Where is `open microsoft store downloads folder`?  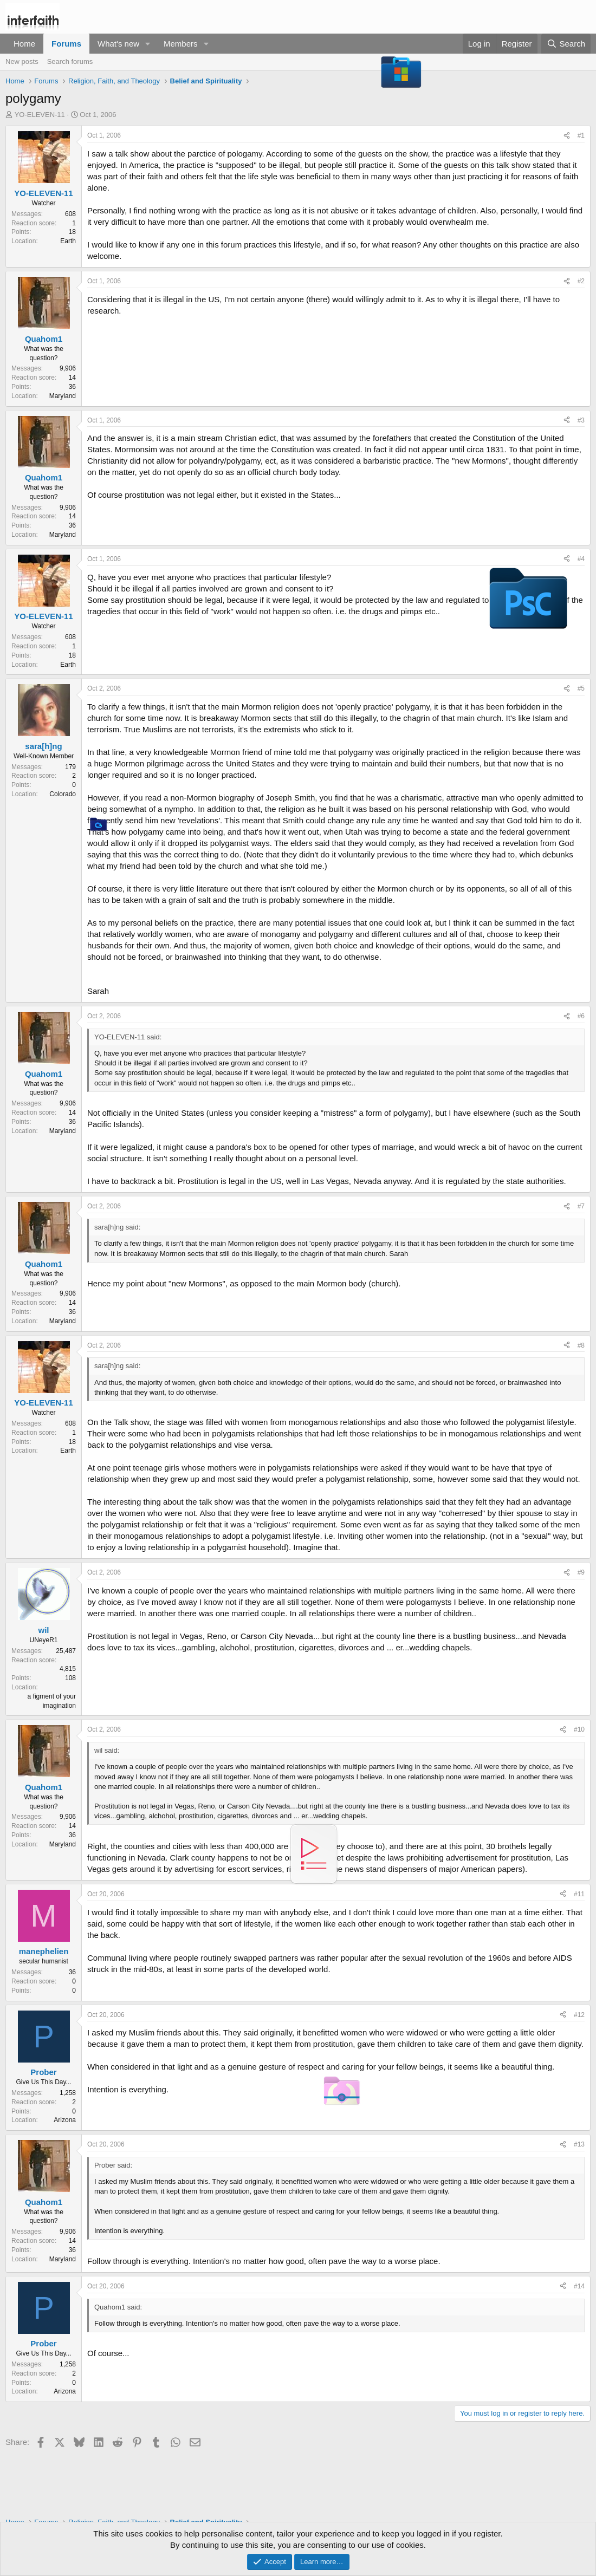
open microsoft store downloads folder is located at coordinates (401, 73).